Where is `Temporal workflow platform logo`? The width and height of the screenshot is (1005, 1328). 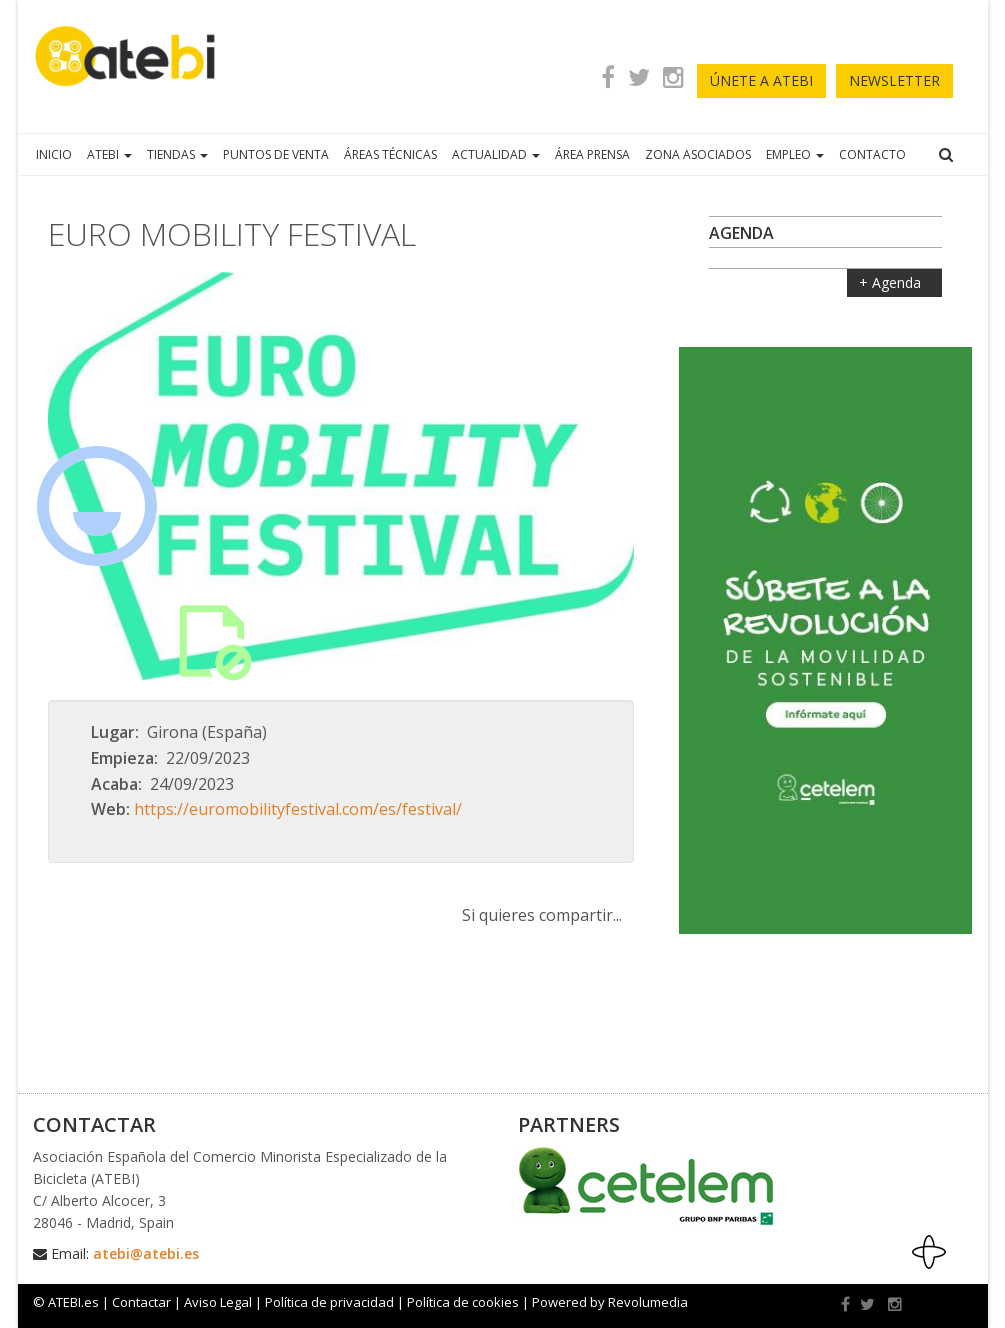
Temporal workflow platform logo is located at coordinates (929, 1252).